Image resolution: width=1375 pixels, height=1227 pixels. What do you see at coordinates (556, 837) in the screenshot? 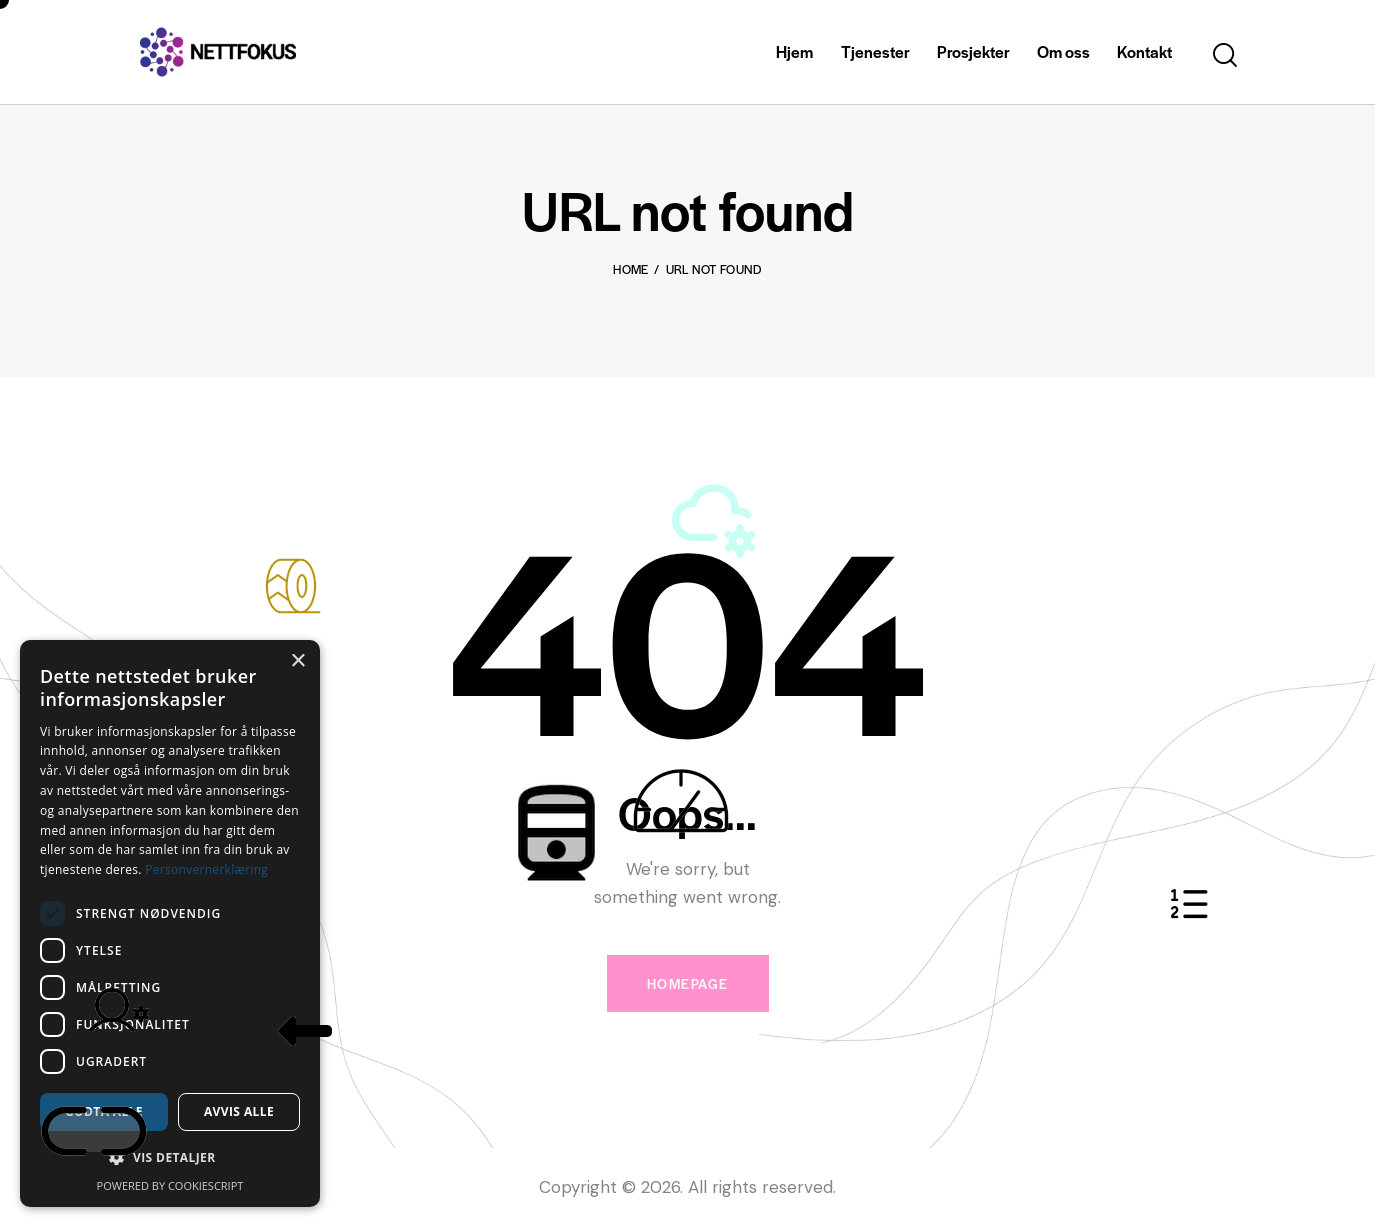
I see `get directions to a railway or train station` at bounding box center [556, 837].